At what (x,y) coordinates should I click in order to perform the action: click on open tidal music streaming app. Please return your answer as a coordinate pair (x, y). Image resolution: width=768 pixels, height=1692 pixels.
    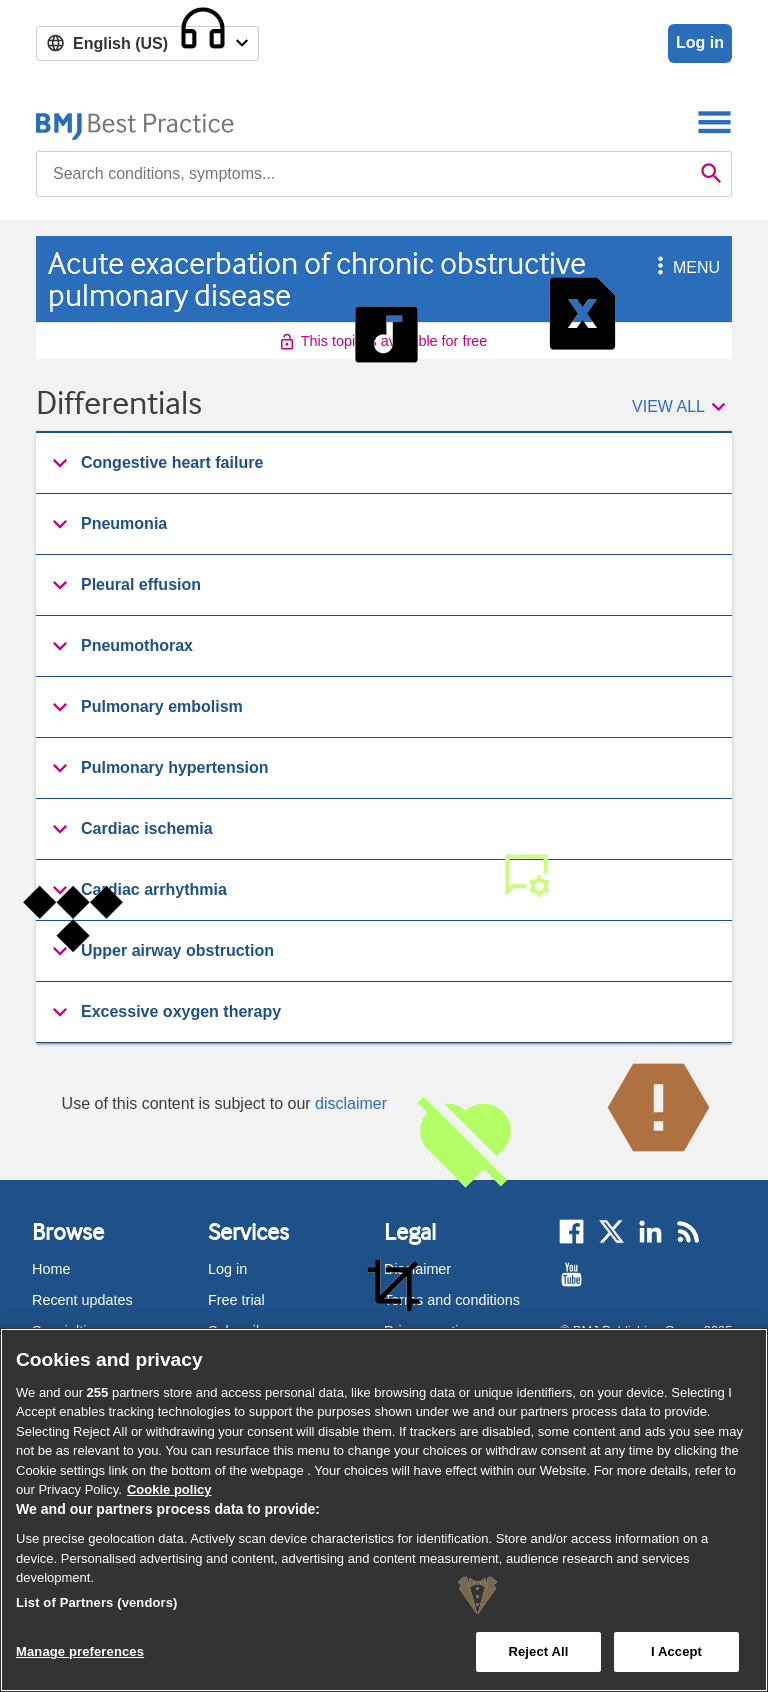
    Looking at the image, I should click on (73, 919).